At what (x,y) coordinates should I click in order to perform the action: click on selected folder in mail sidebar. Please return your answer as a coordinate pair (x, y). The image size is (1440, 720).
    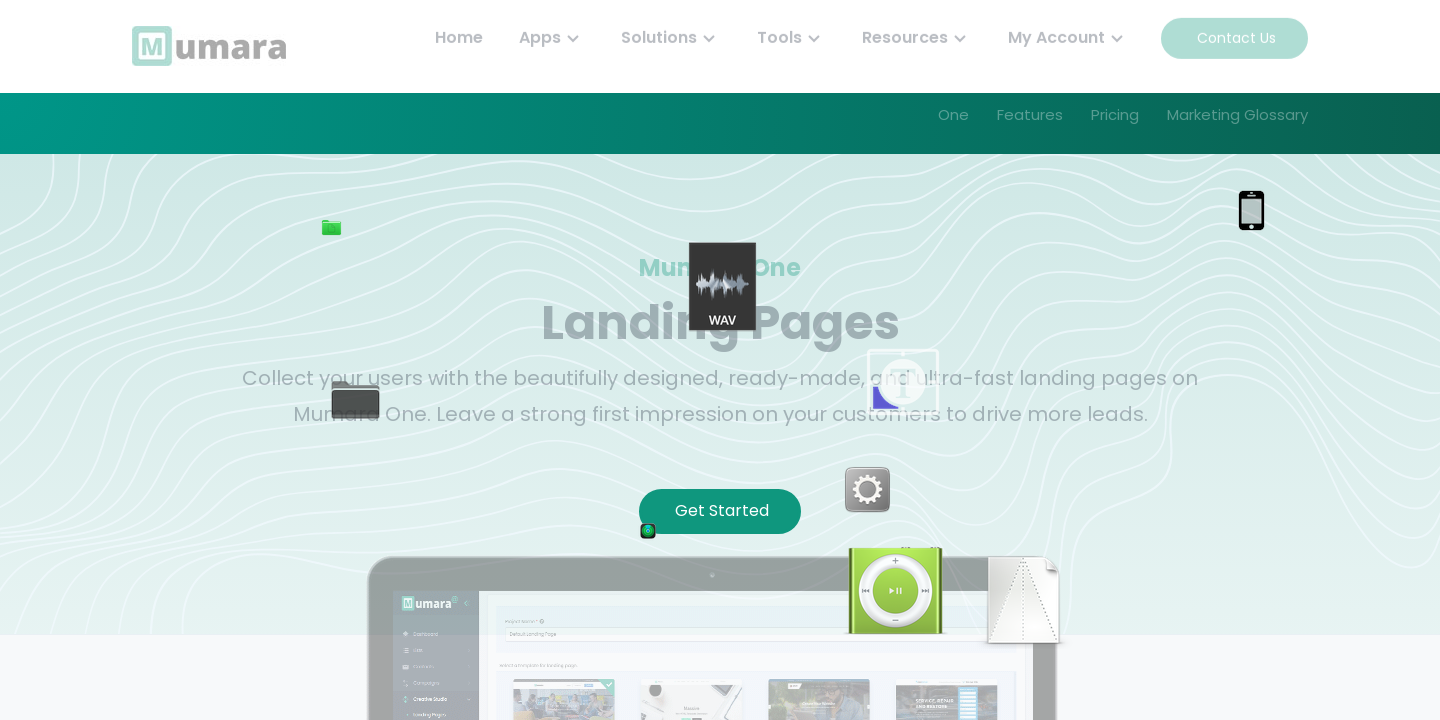
    Looking at the image, I should click on (355, 399).